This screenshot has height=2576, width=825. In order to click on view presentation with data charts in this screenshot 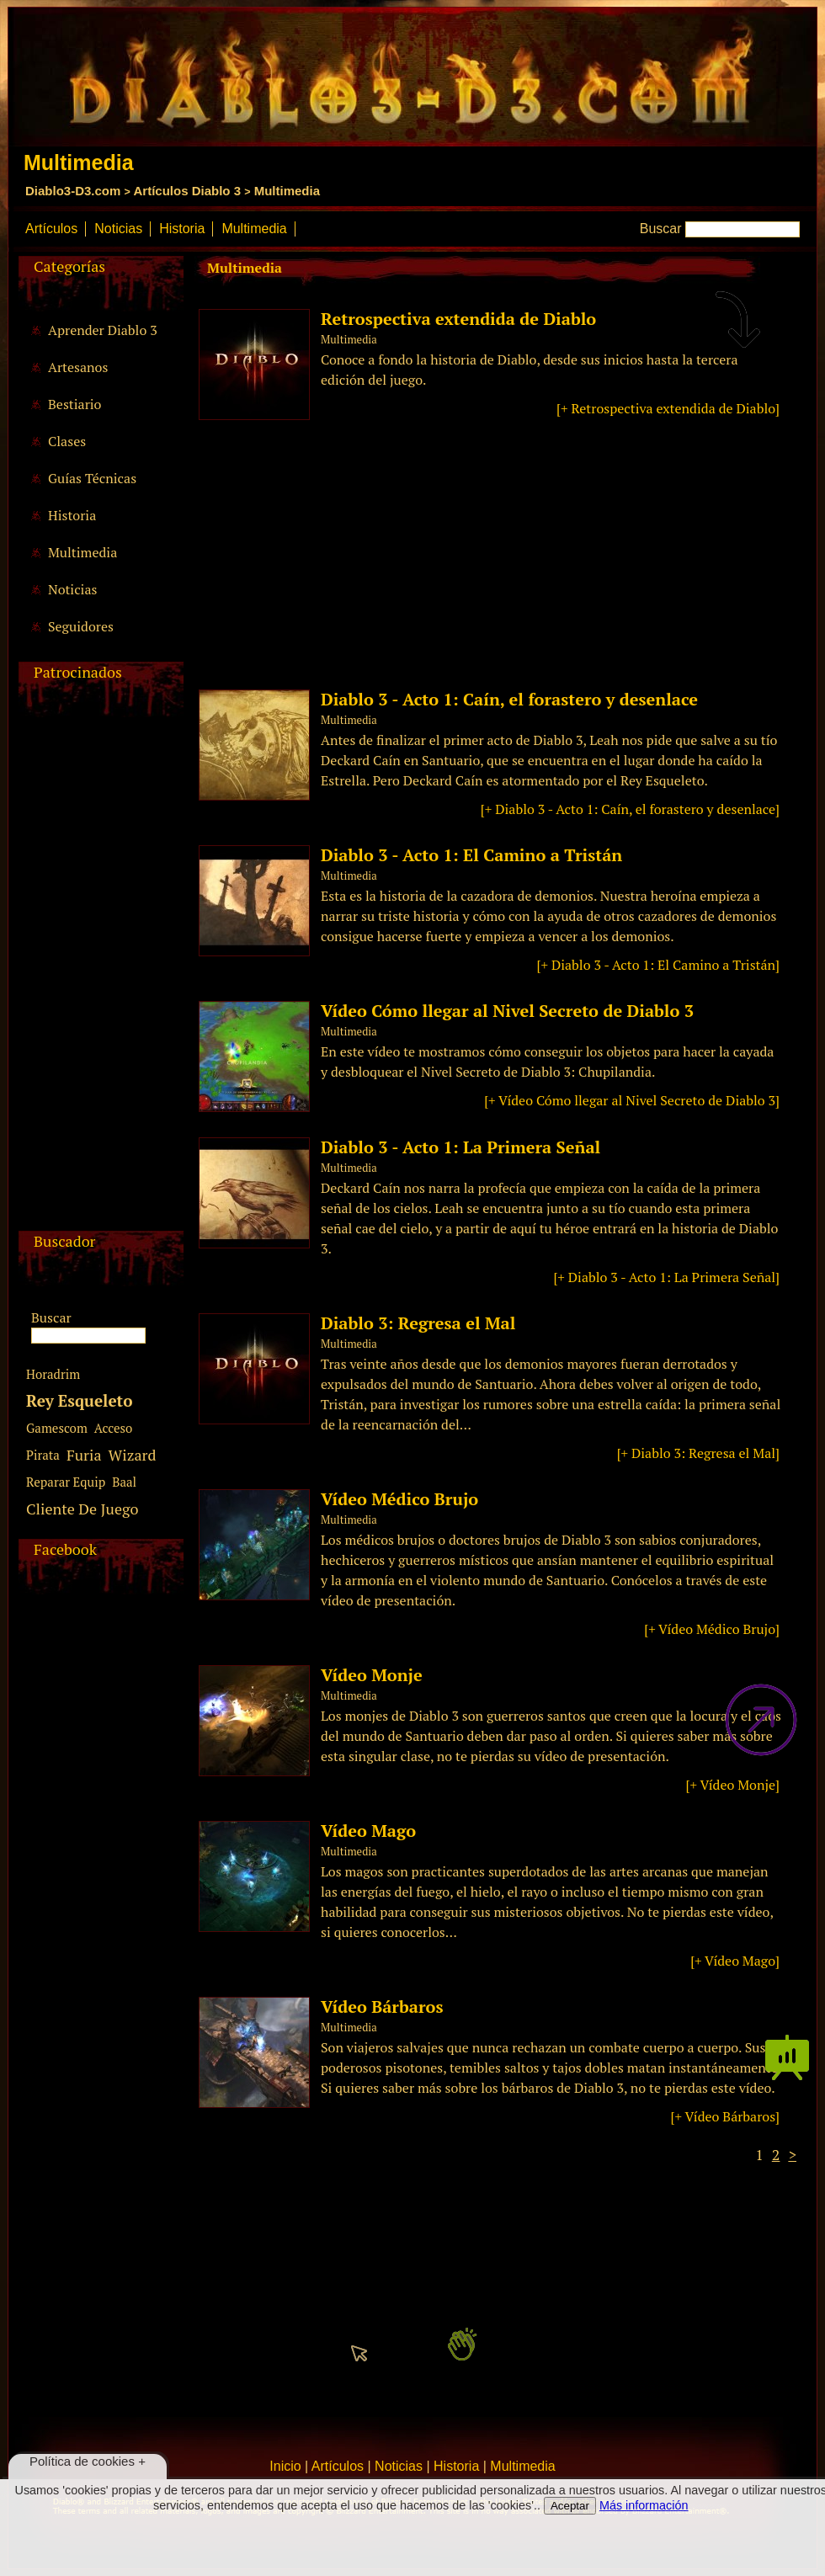, I will do `click(787, 2058)`.